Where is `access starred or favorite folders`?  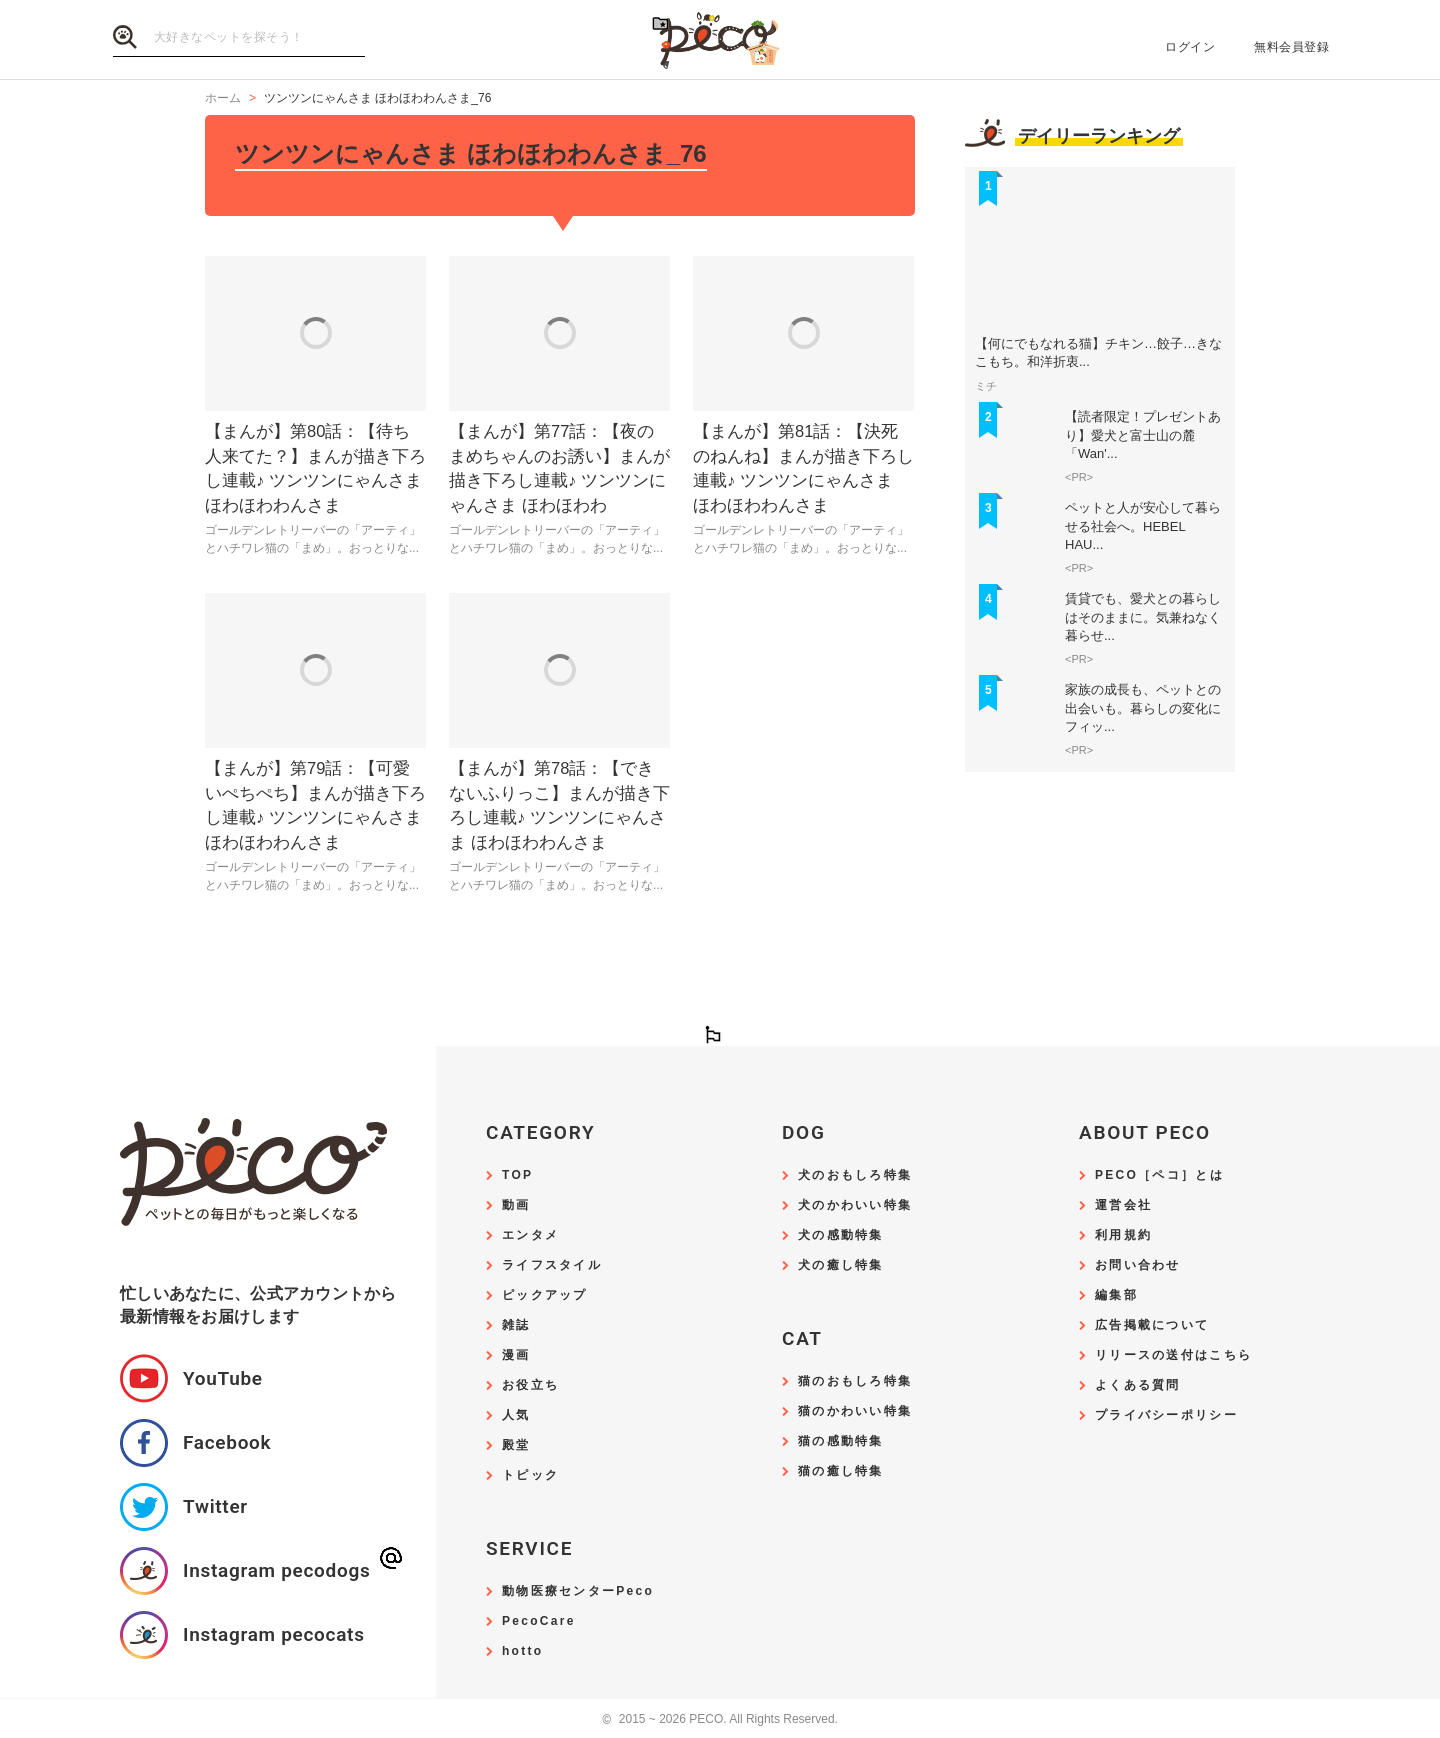 access starred or favorite folders is located at coordinates (660, 23).